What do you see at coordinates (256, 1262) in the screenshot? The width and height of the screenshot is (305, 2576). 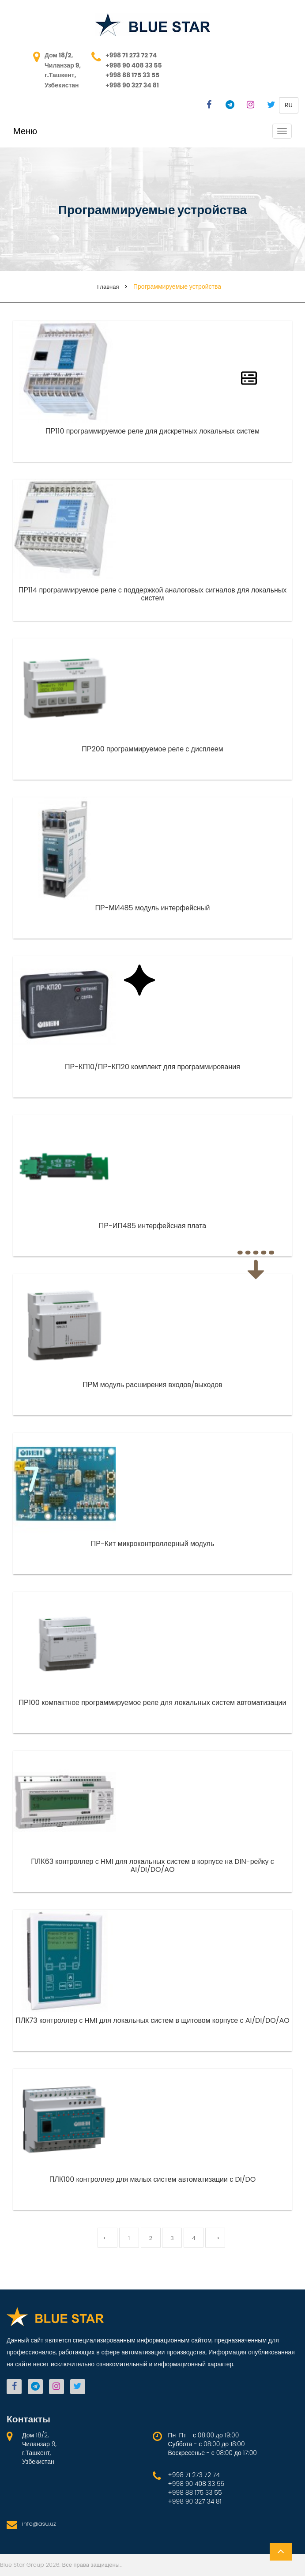 I see `expand collapsed content below` at bounding box center [256, 1262].